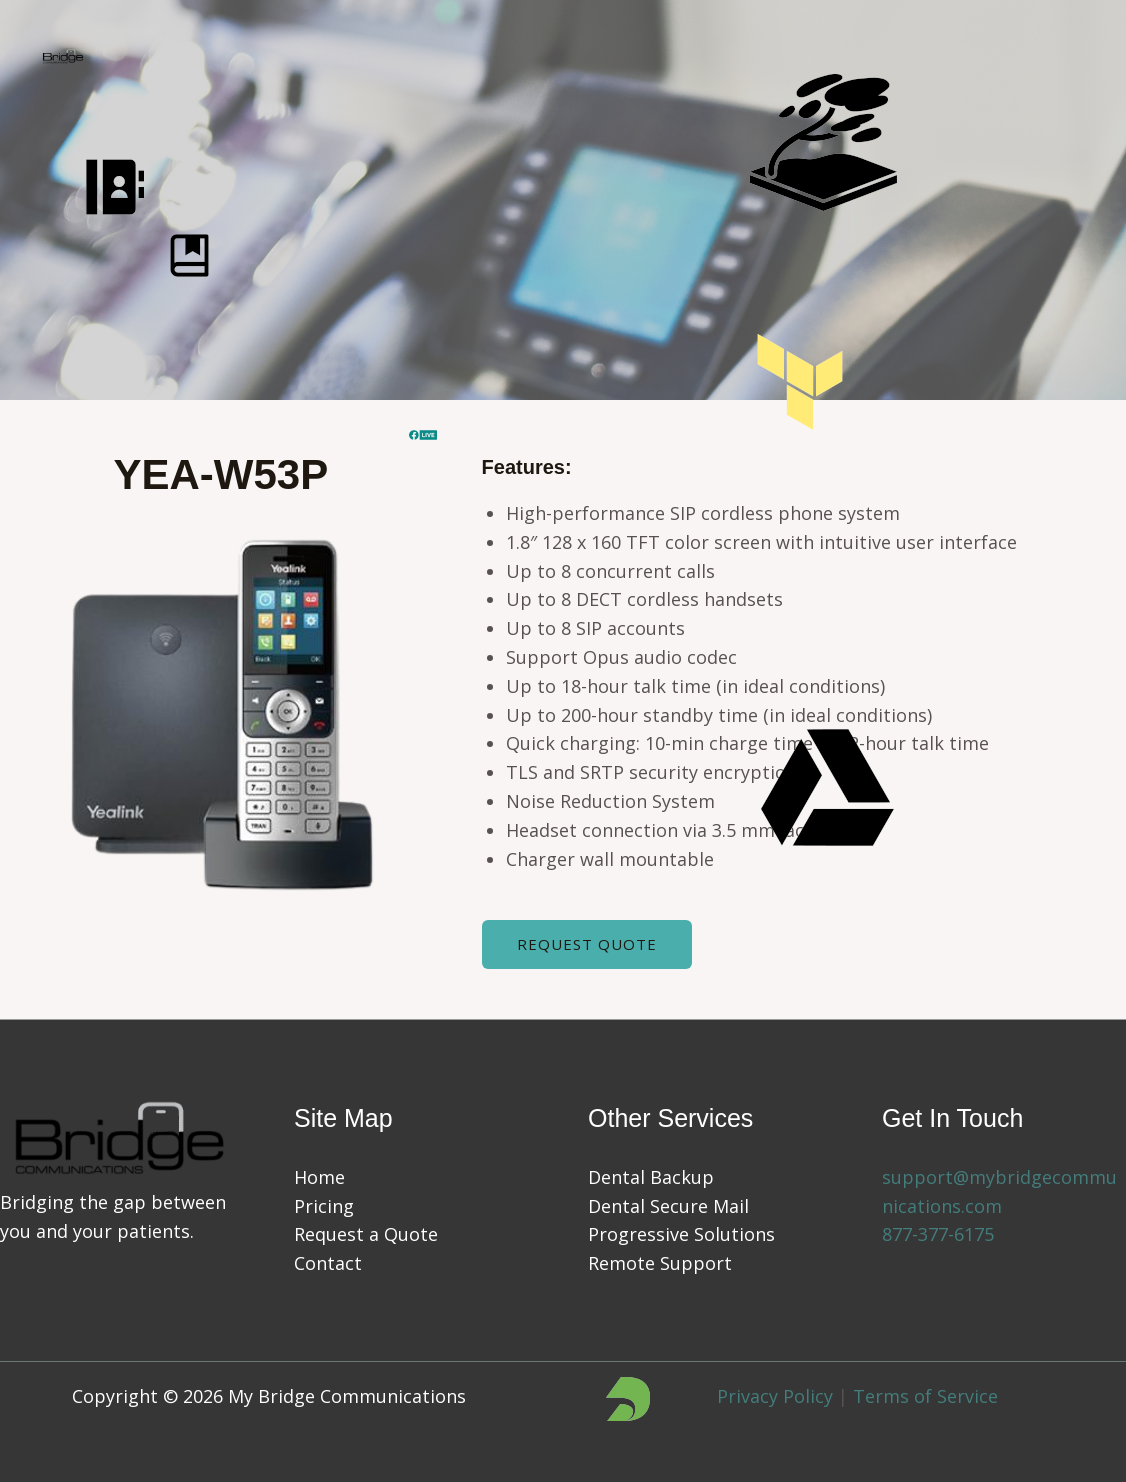 Image resolution: width=1126 pixels, height=1482 pixels. What do you see at coordinates (800, 382) in the screenshot?
I see `HashiCorp Terraform branding or logo` at bounding box center [800, 382].